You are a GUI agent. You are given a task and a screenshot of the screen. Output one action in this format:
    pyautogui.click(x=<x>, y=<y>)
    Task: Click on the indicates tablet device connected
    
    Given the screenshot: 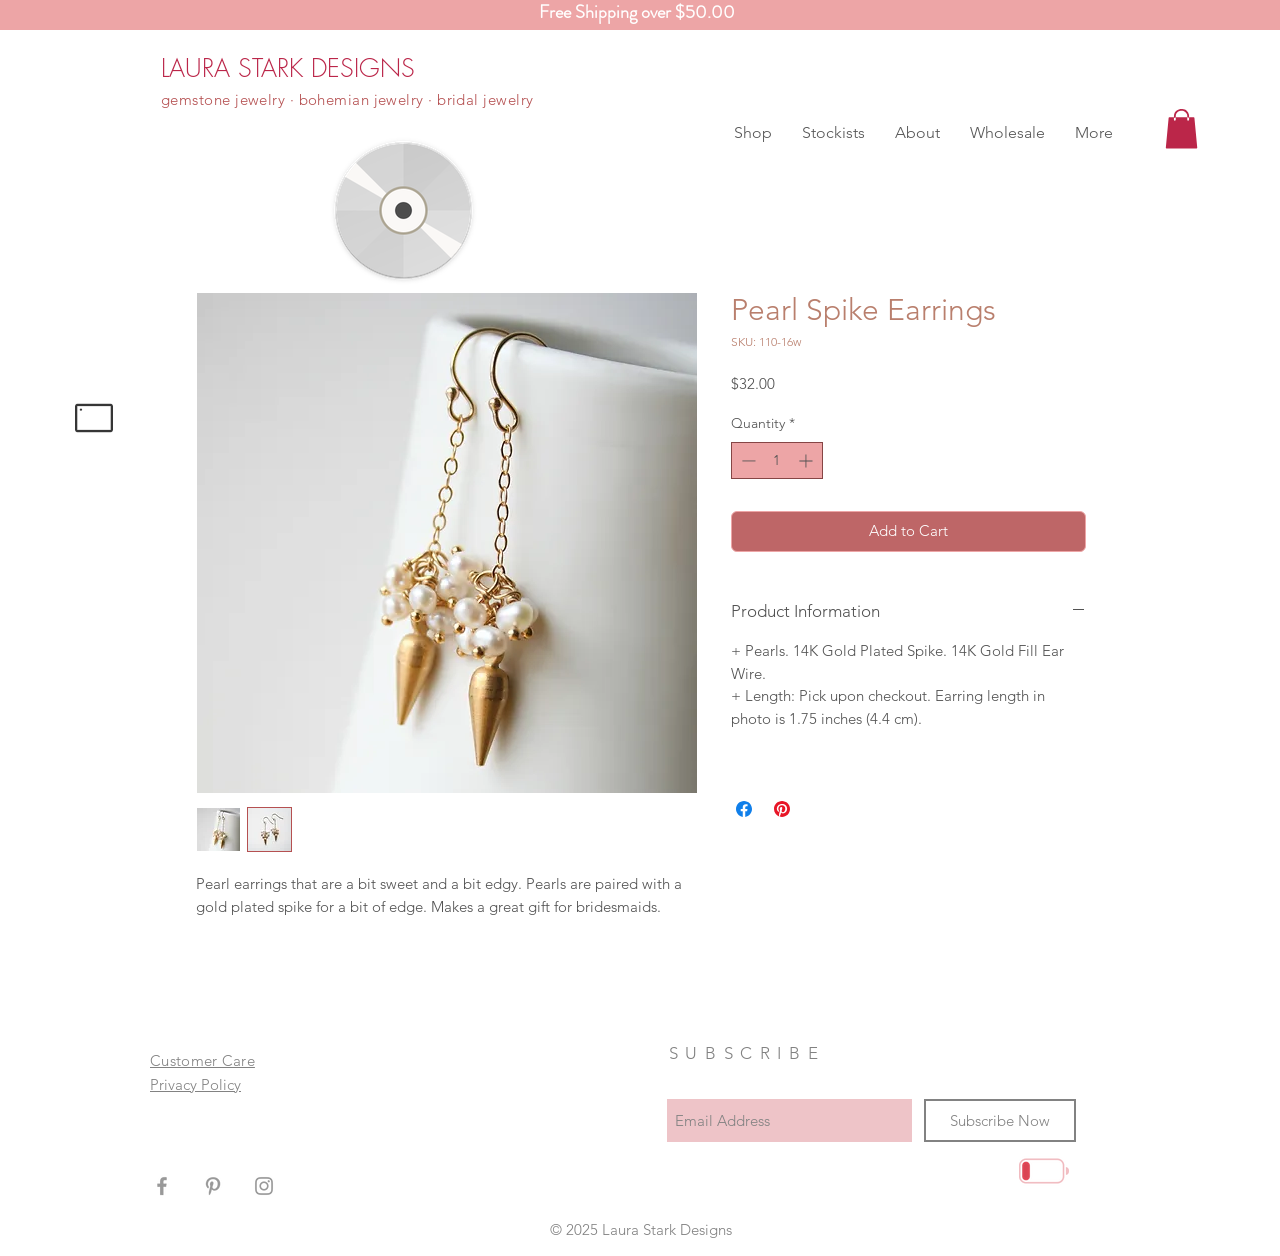 What is the action you would take?
    pyautogui.click(x=94, y=418)
    